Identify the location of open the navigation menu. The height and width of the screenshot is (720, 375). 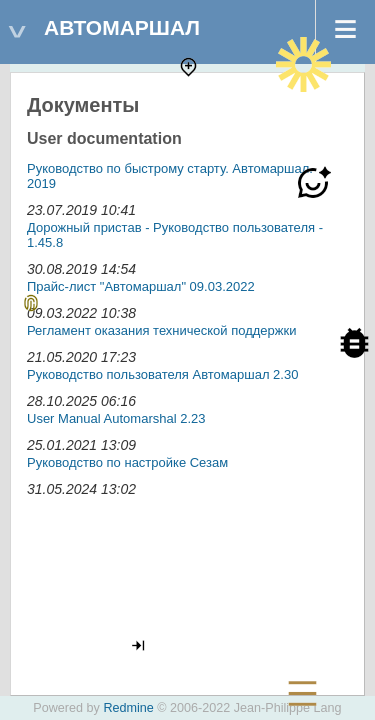
(302, 693).